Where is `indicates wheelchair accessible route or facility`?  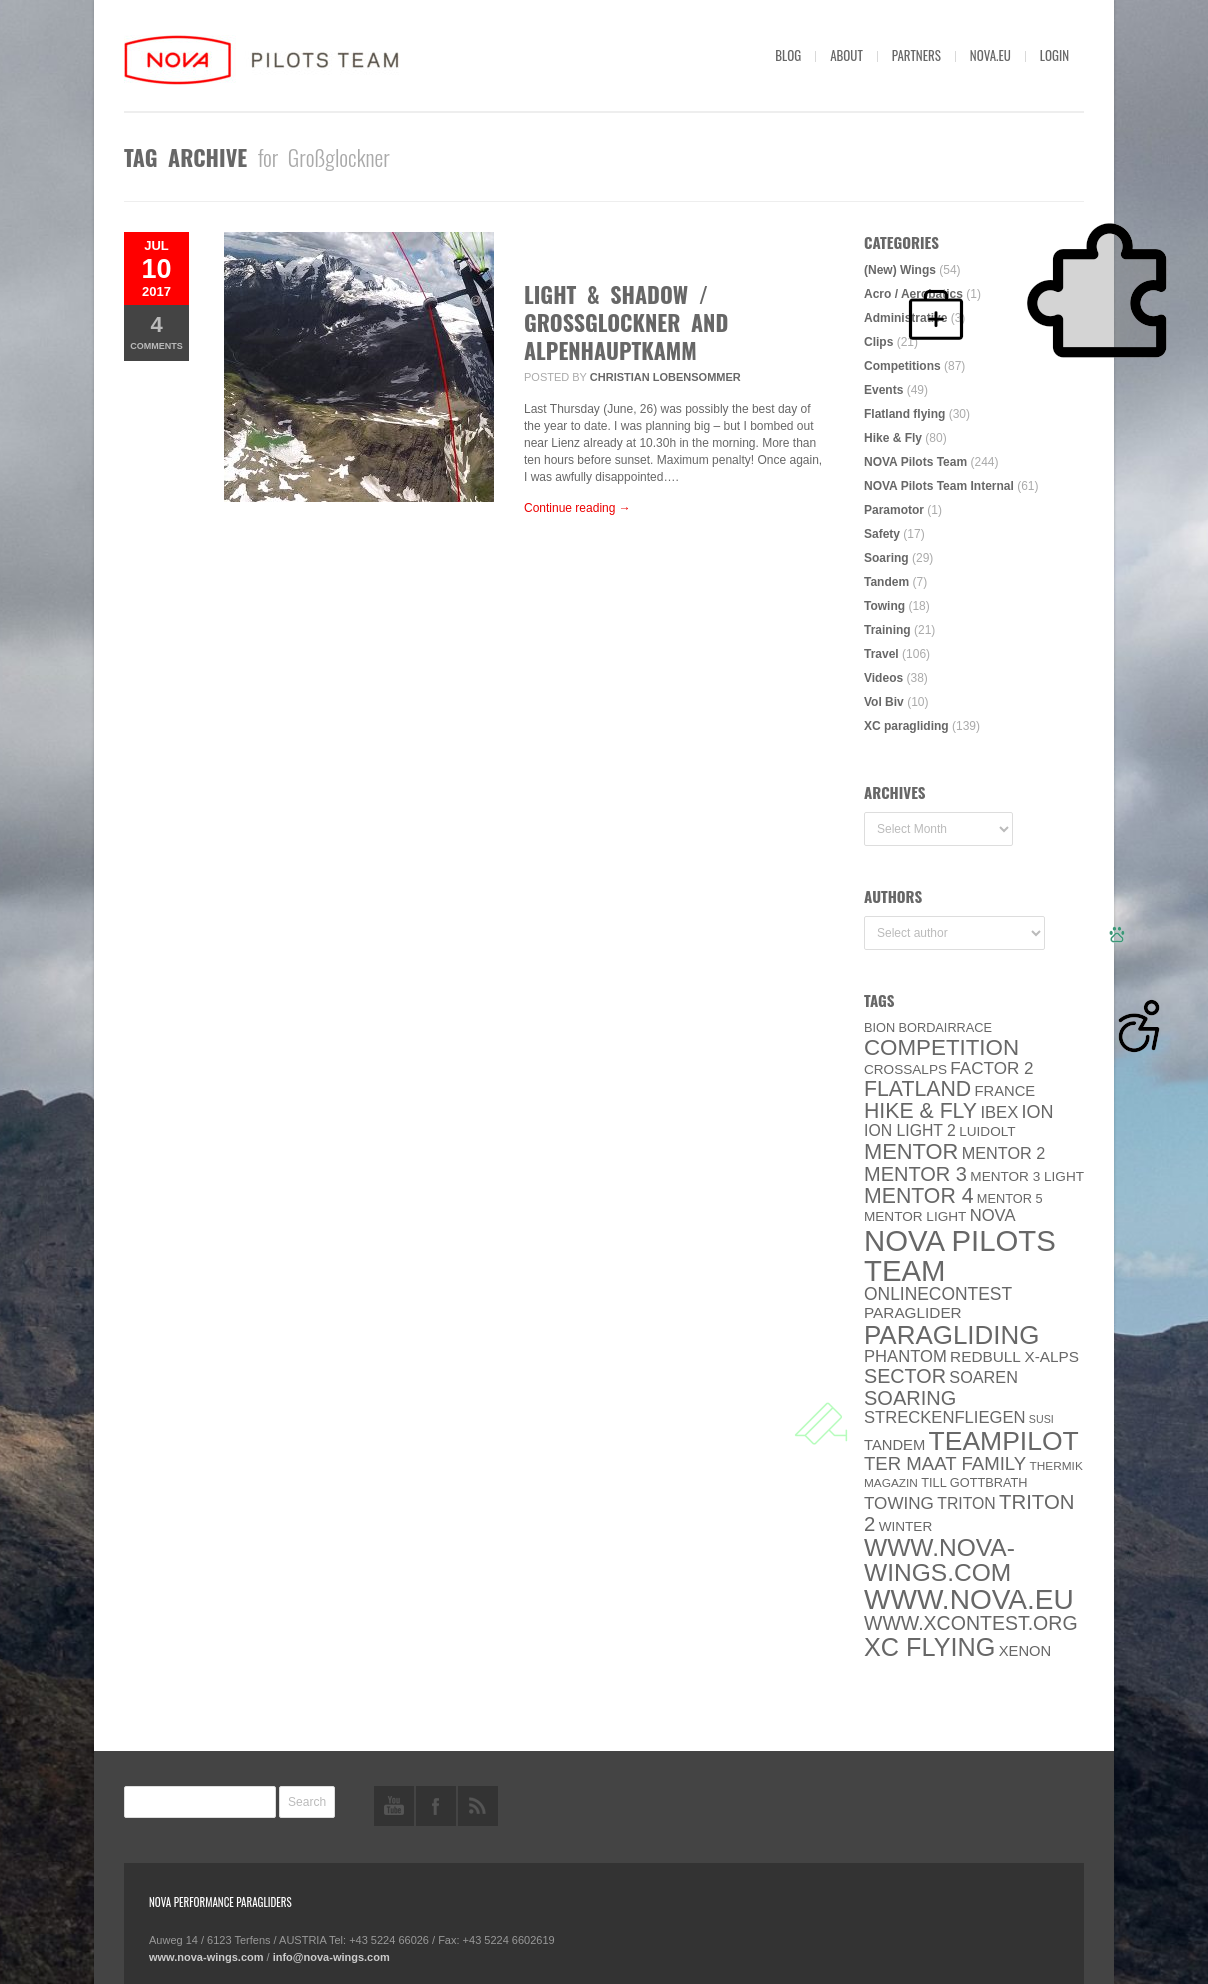
indicates wheelchair accessible route or facility is located at coordinates (1140, 1027).